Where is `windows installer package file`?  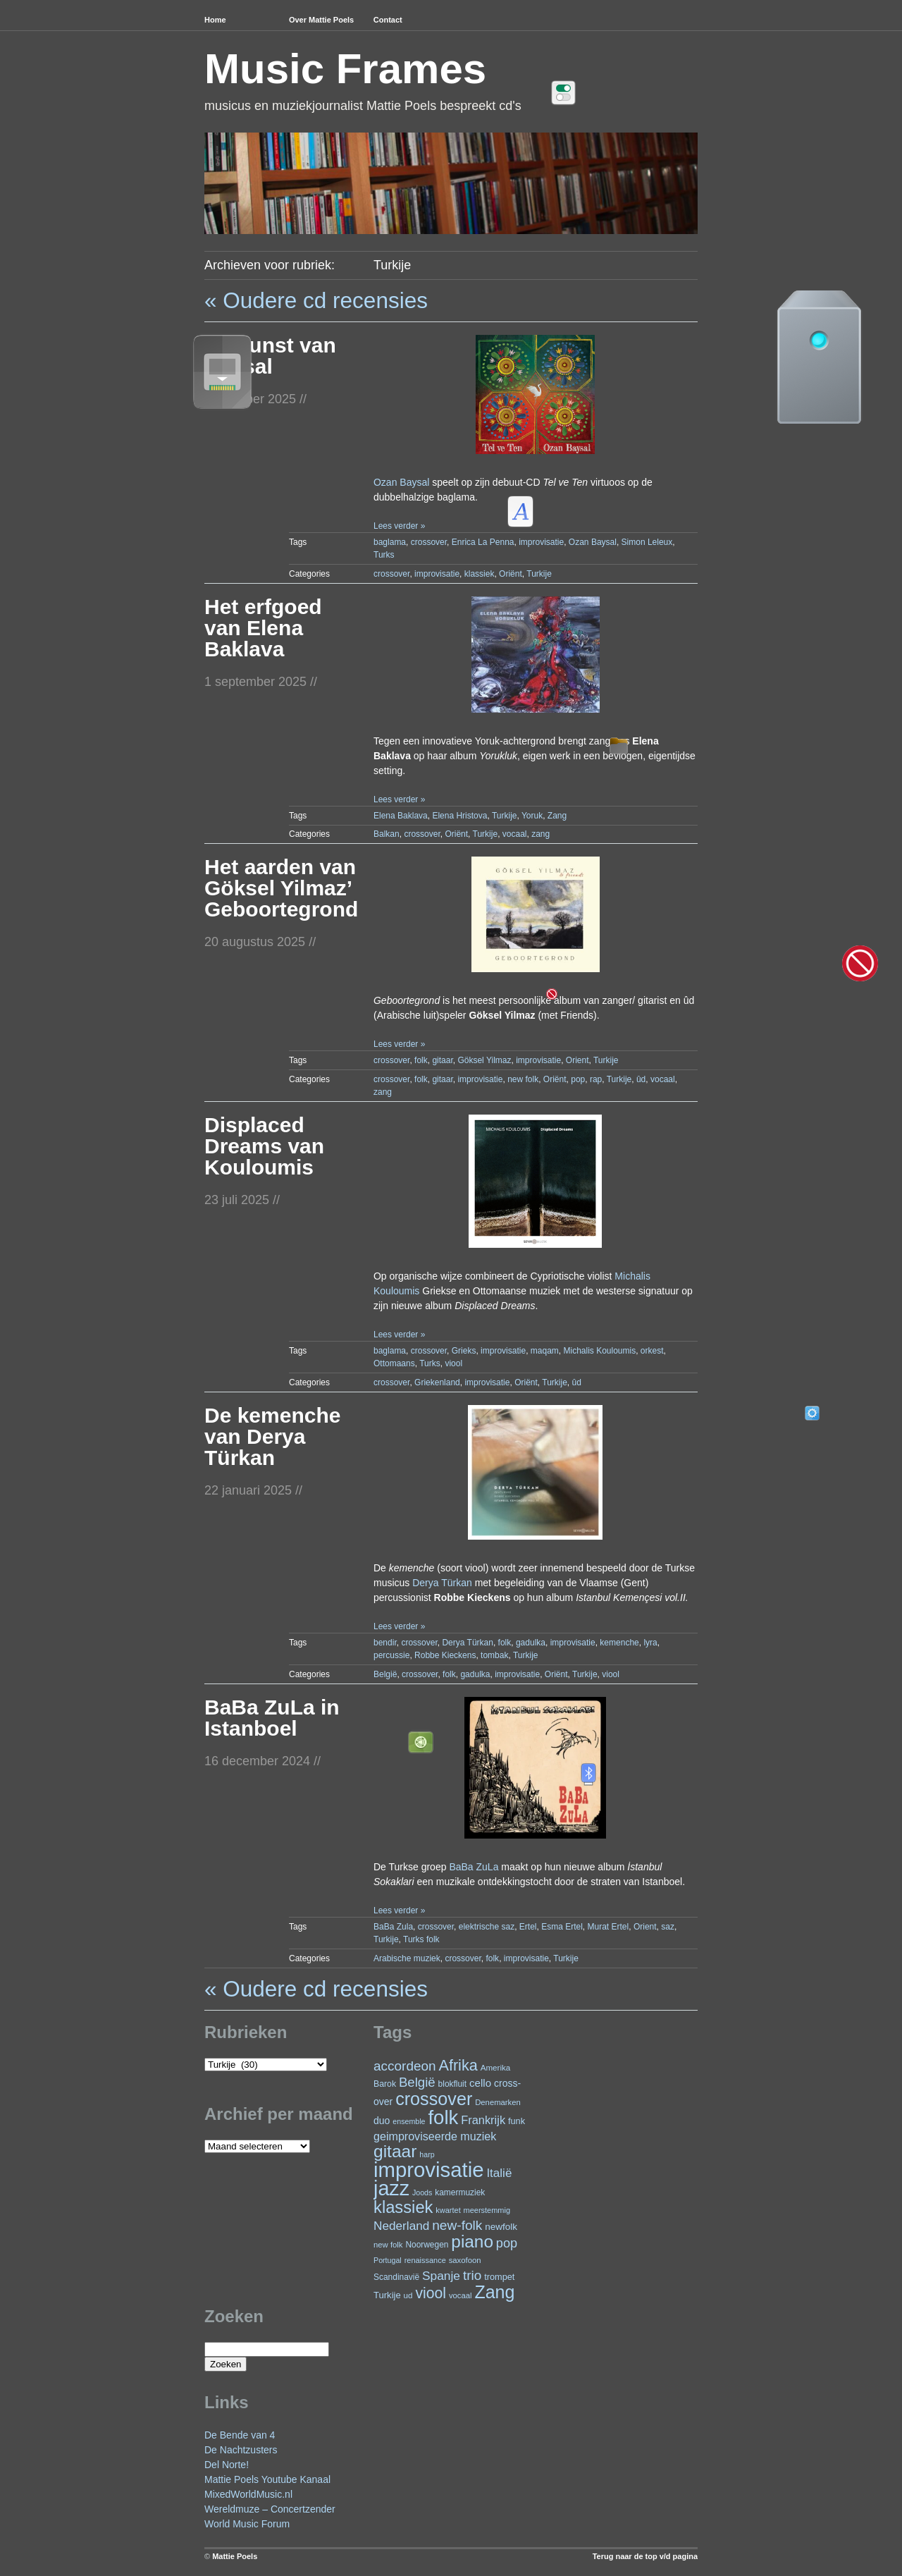 windows installer package file is located at coordinates (812, 1413).